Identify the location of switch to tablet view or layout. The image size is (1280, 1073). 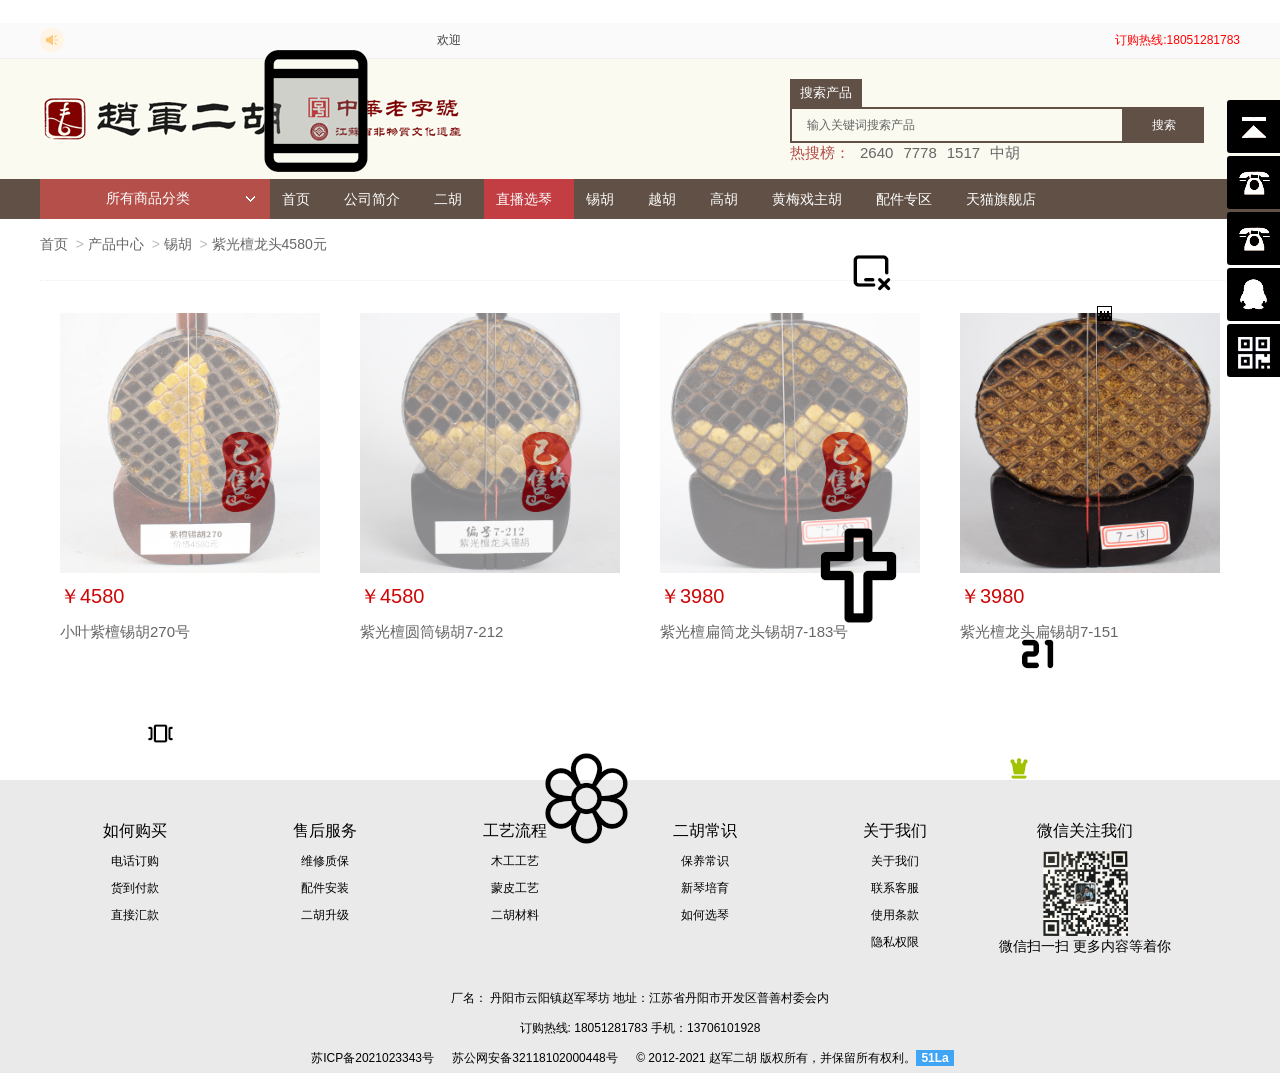
(316, 111).